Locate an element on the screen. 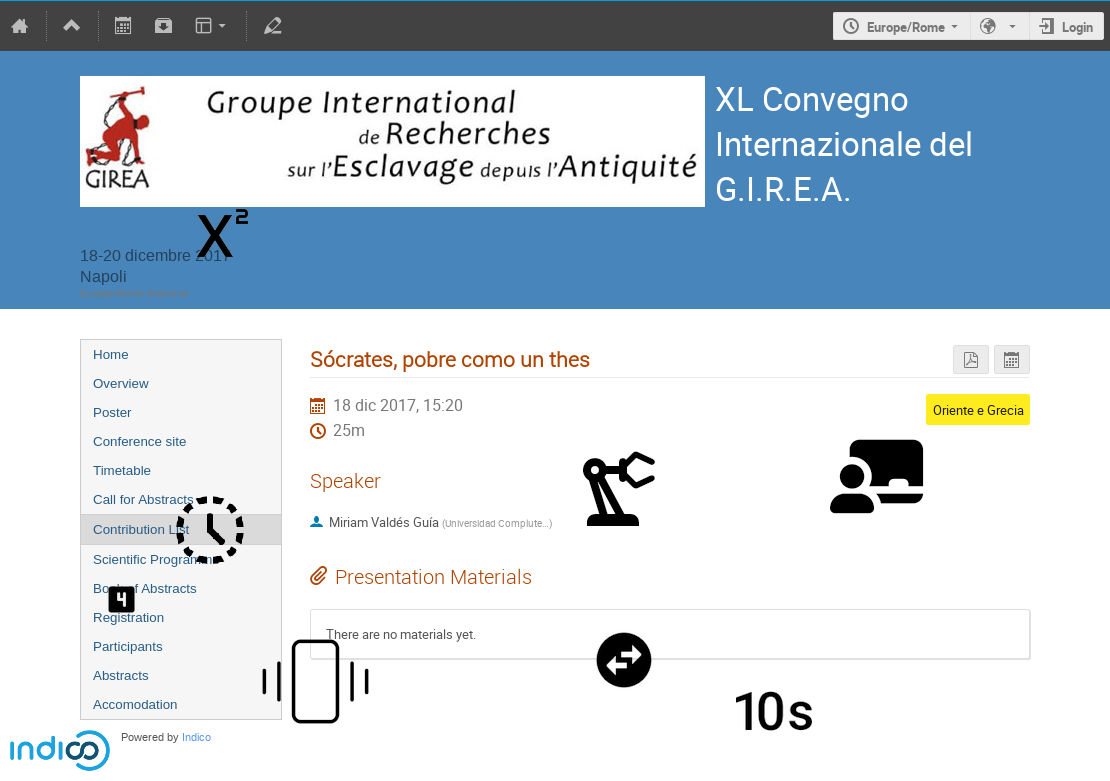 The width and height of the screenshot is (1110, 781). select filter or preset number 4 is located at coordinates (121, 599).